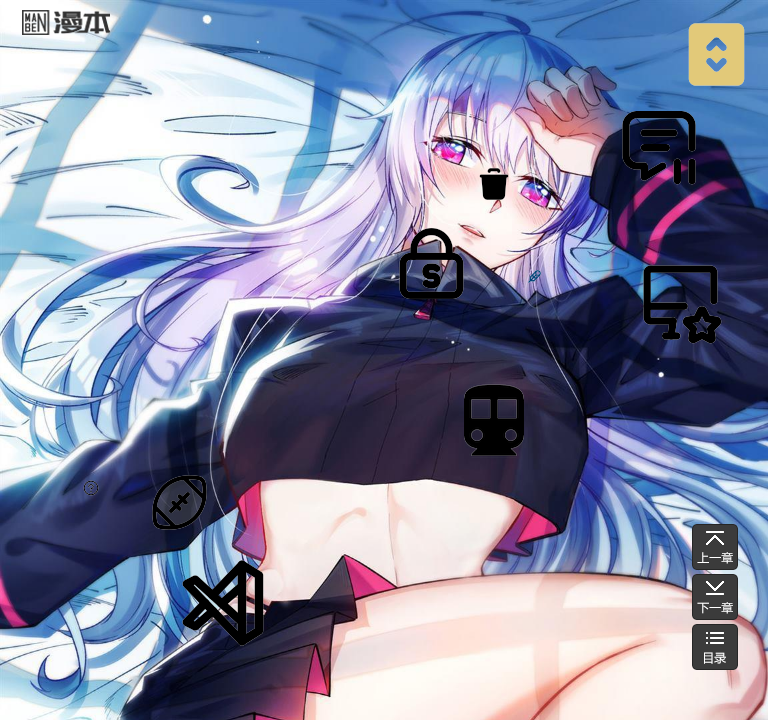 Image resolution: width=768 pixels, height=720 pixels. I want to click on view football scores or updates, so click(179, 502).